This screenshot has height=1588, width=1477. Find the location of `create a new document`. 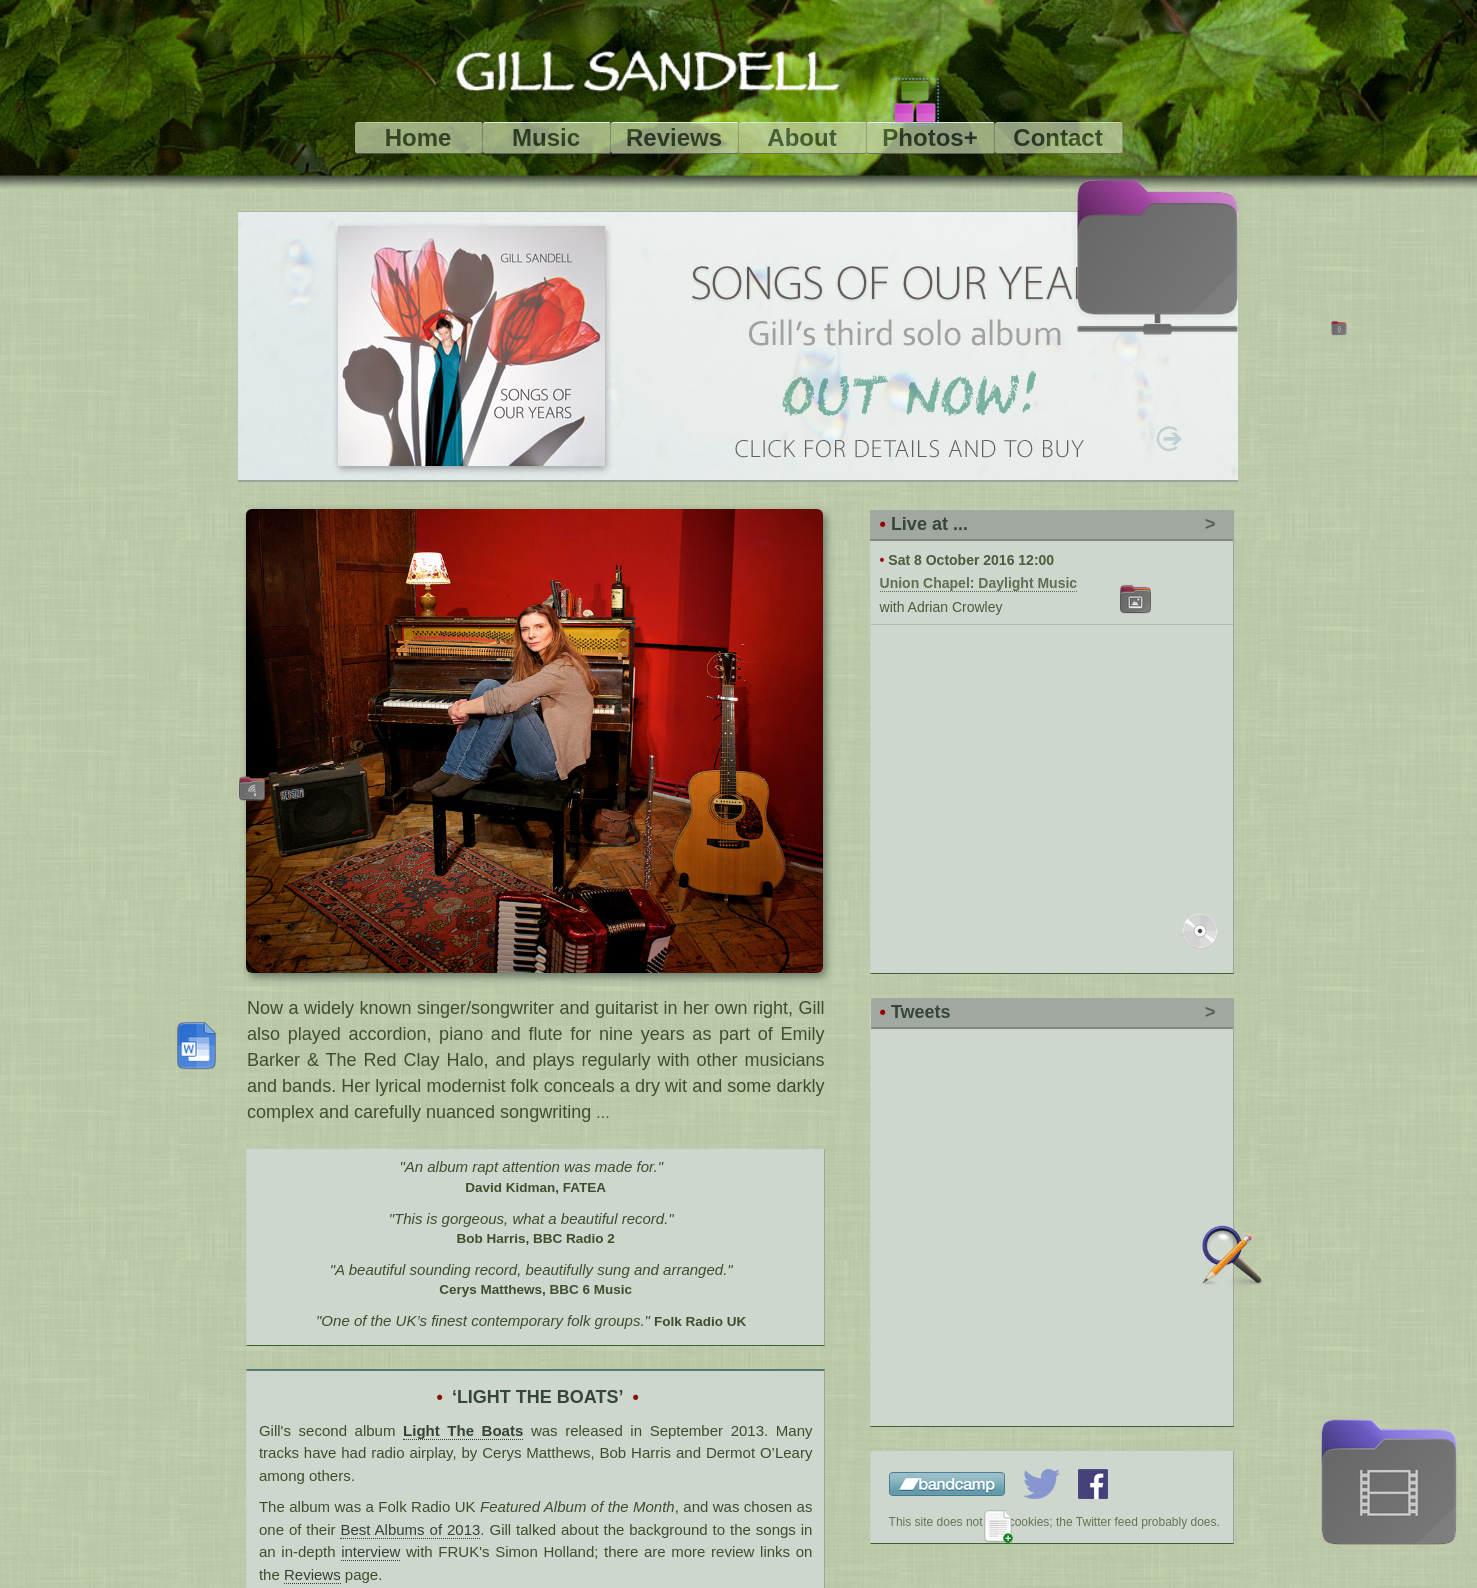

create a new document is located at coordinates (998, 1526).